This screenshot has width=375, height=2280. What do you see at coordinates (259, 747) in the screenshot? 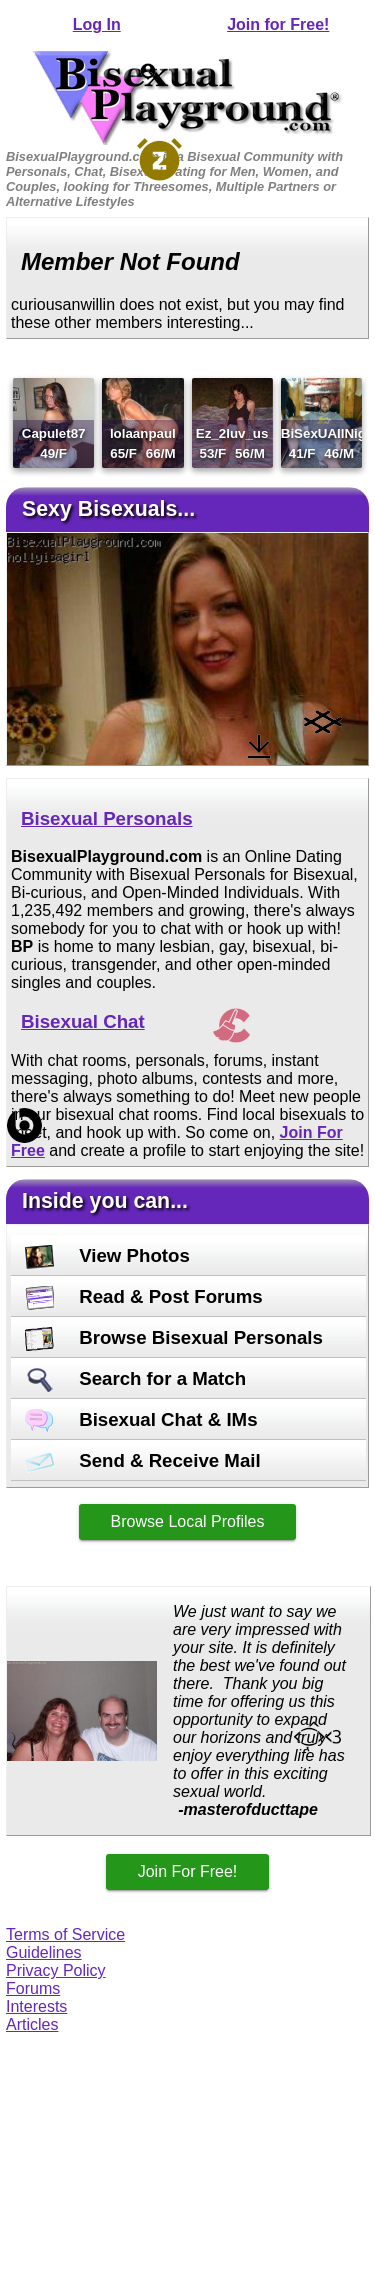
I see `download a file or document` at bounding box center [259, 747].